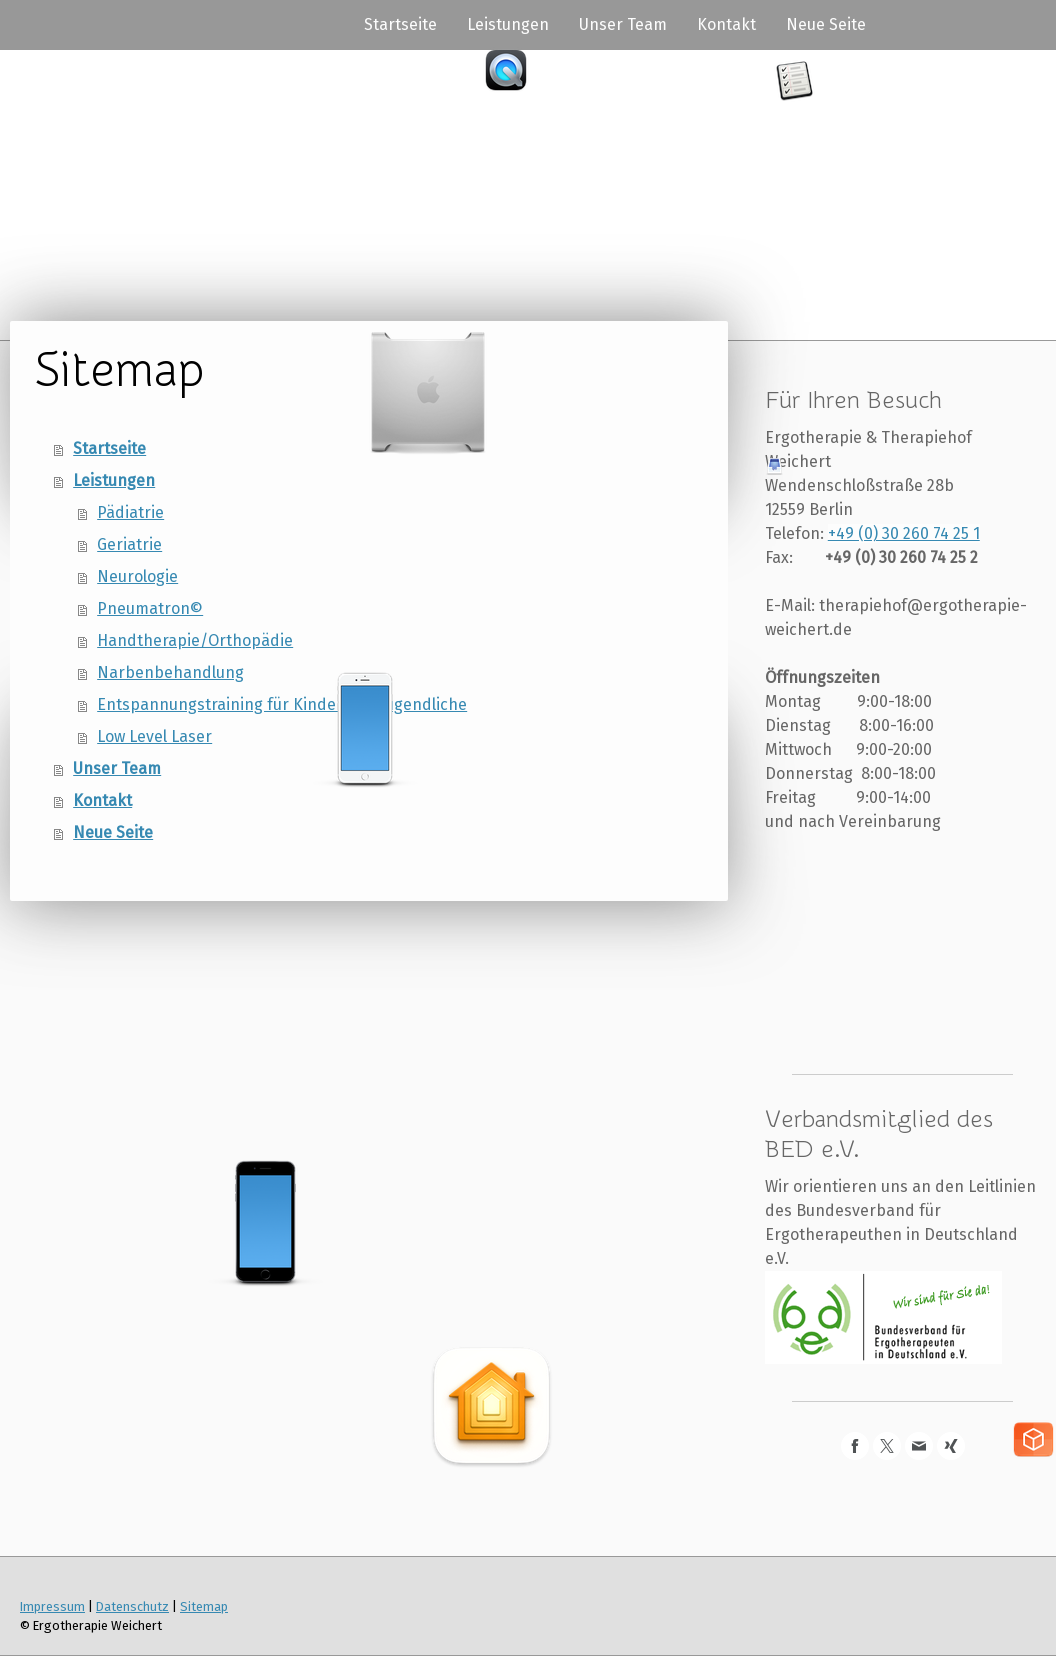 The height and width of the screenshot is (1656, 1056). I want to click on open QuickTime Player to watch videos, so click(506, 70).